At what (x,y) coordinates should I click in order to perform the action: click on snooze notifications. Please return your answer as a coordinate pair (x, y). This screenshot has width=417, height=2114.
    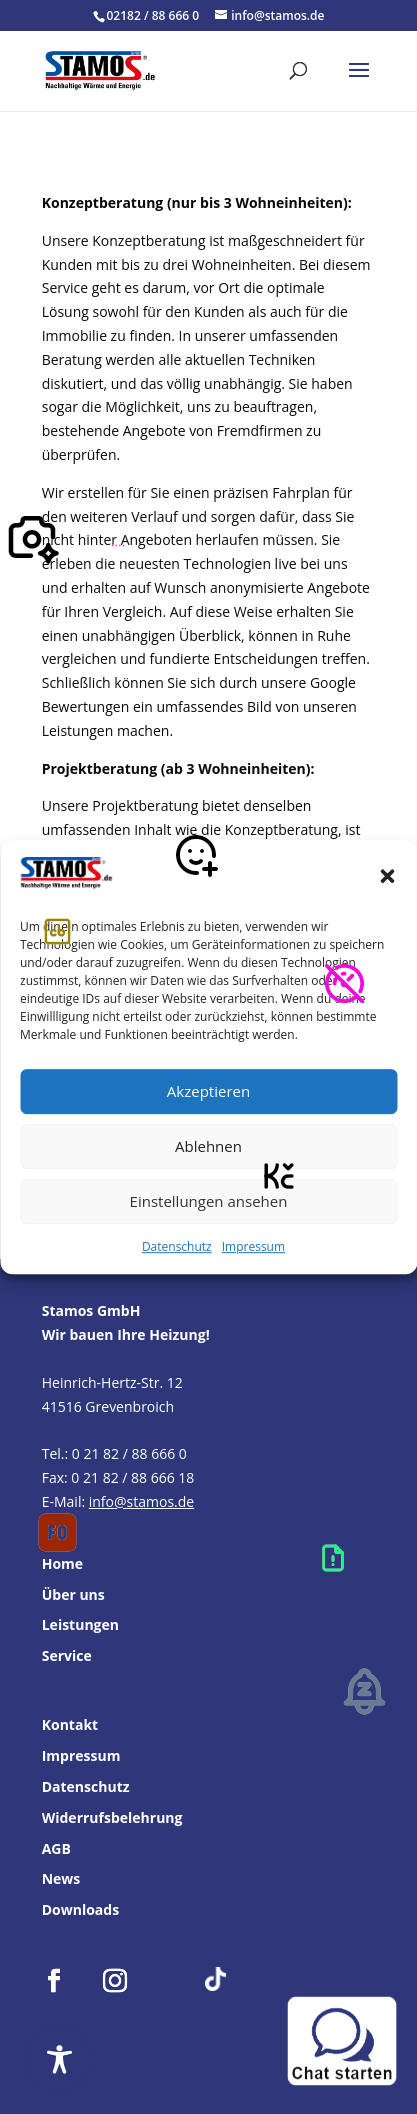
    Looking at the image, I should click on (364, 1691).